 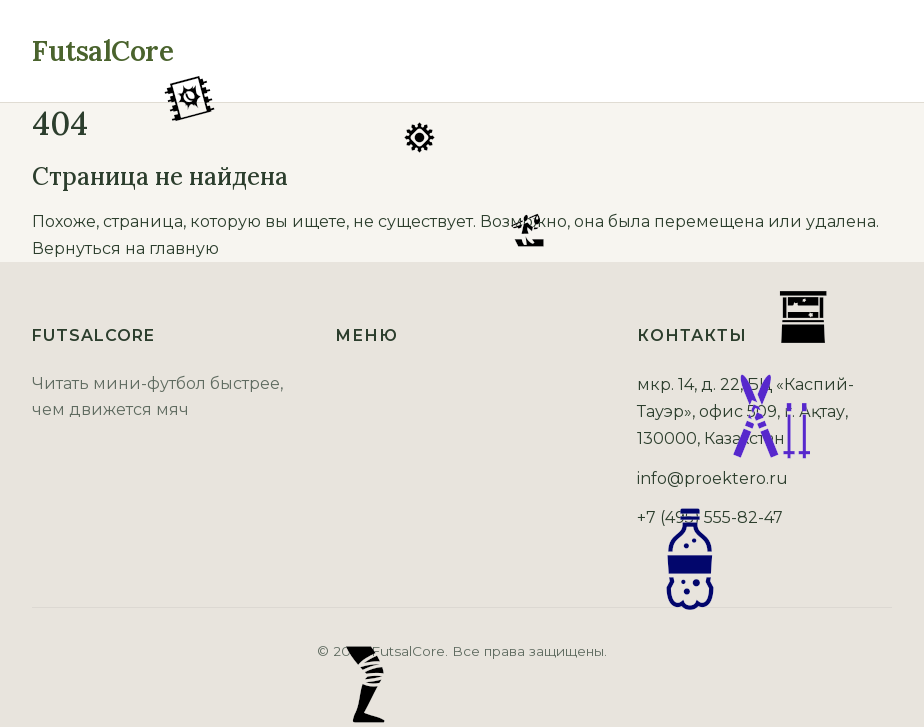 What do you see at coordinates (769, 416) in the screenshot?
I see `browse skiing or winter sports activities` at bounding box center [769, 416].